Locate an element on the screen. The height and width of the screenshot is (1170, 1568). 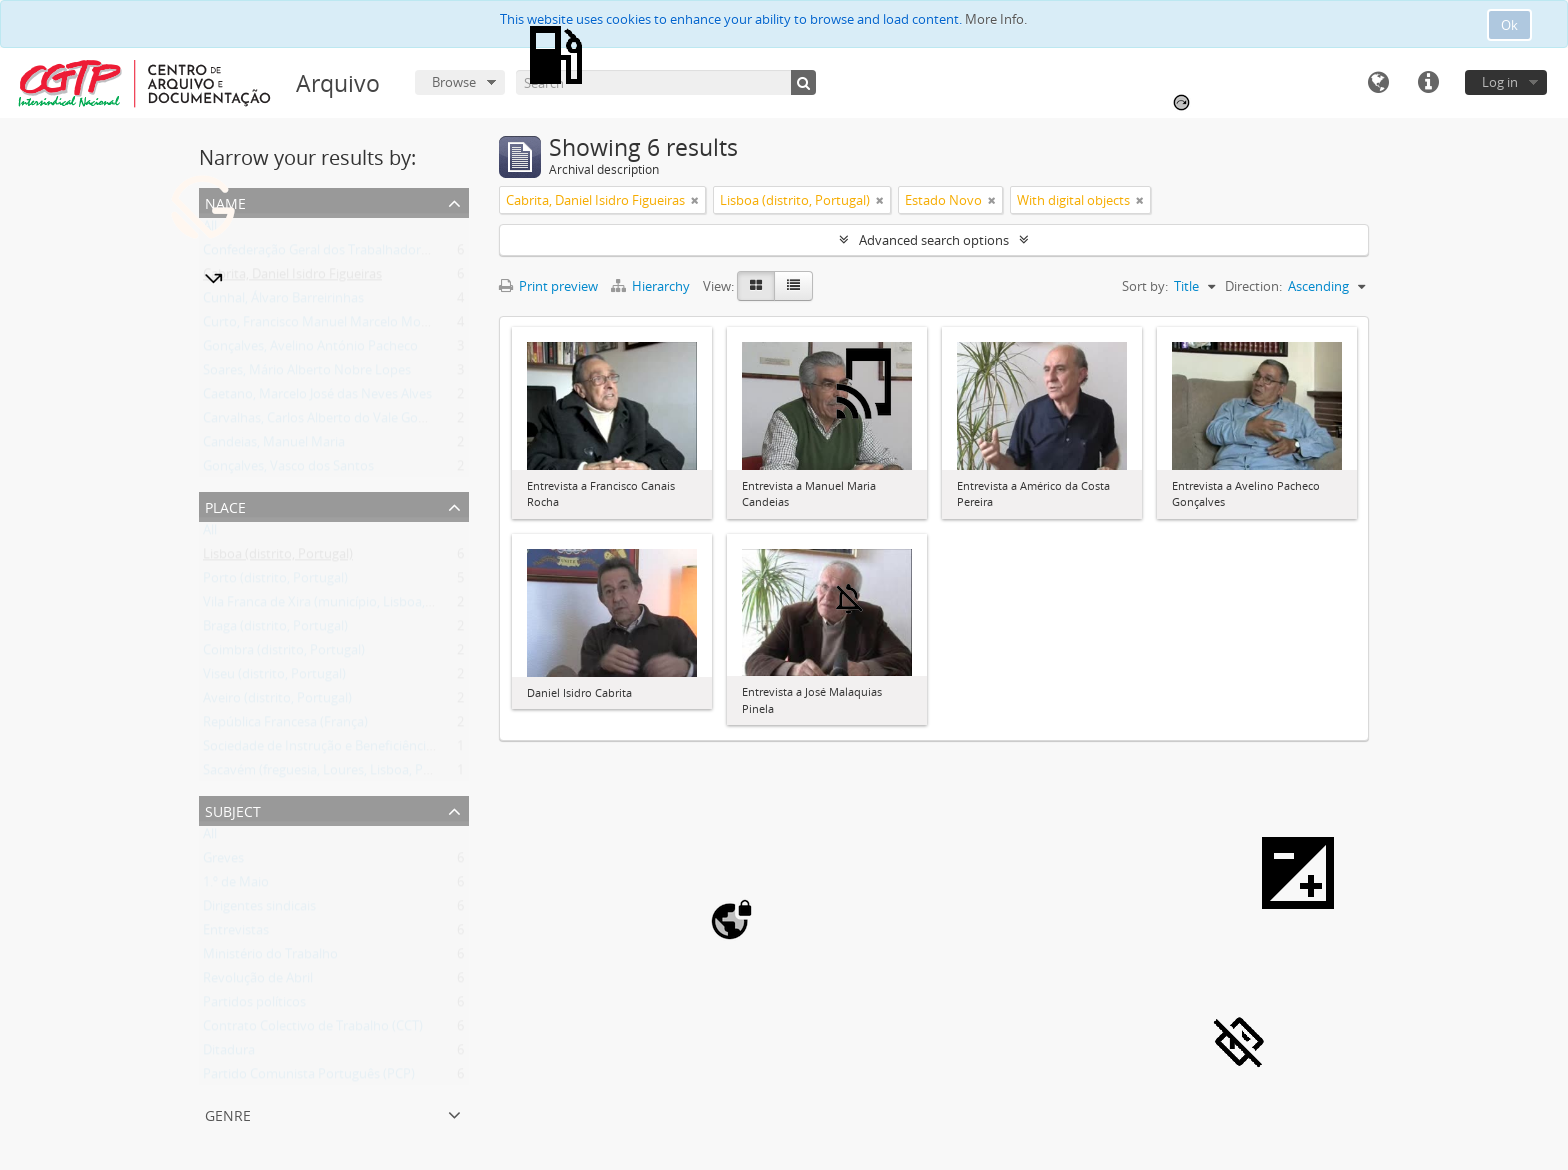
indicates active VPN connection is located at coordinates (731, 919).